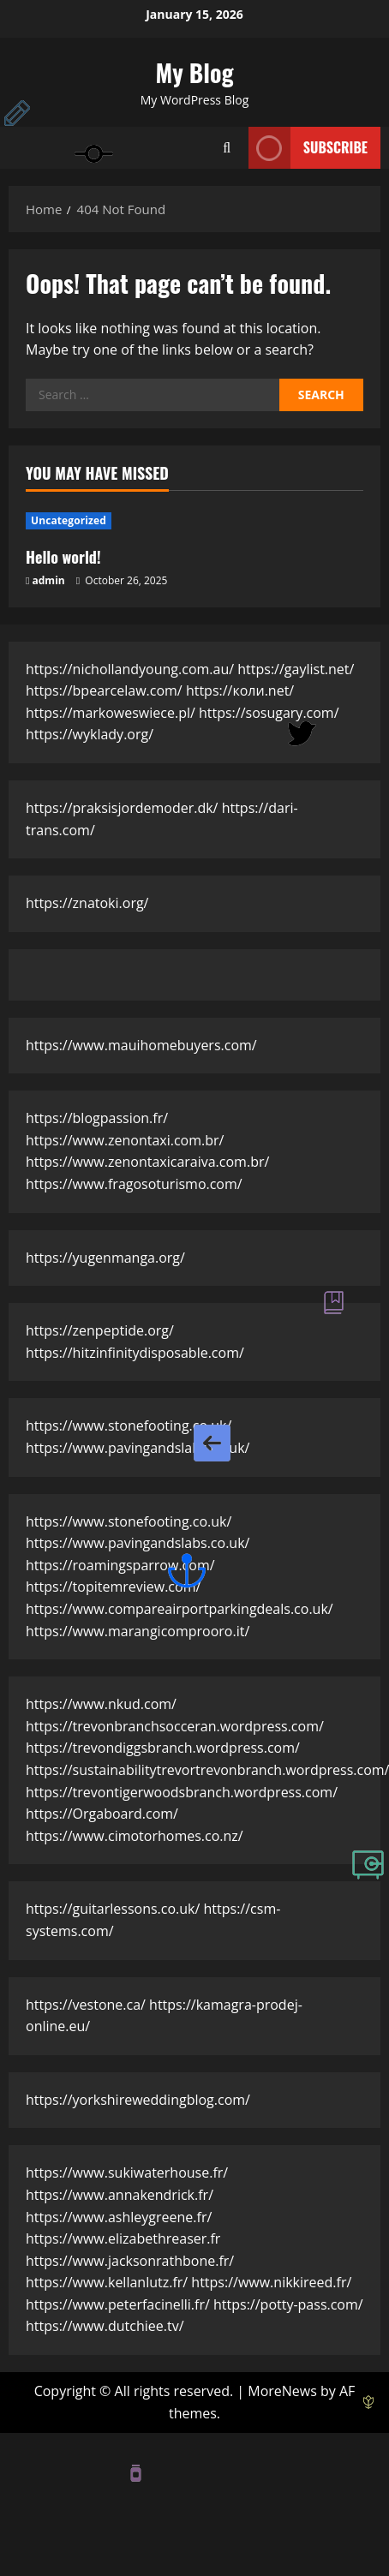 The width and height of the screenshot is (389, 2576). What do you see at coordinates (93, 153) in the screenshot?
I see `view commit history` at bounding box center [93, 153].